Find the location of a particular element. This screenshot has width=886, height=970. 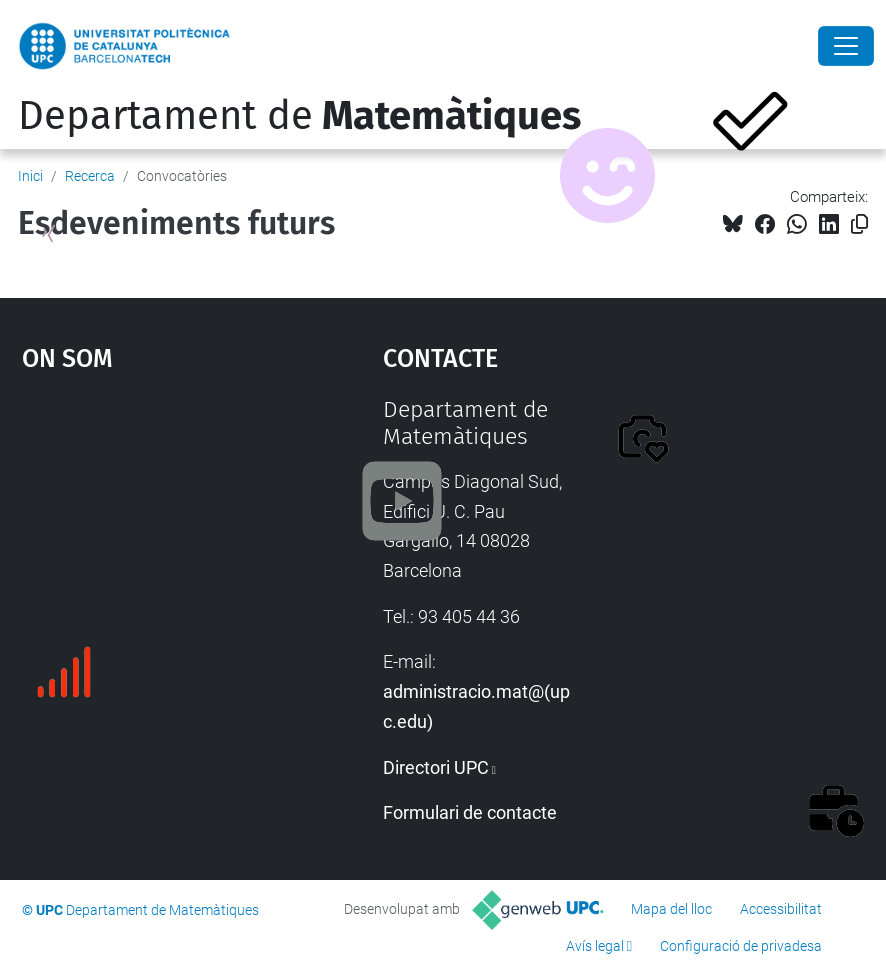

open youtube is located at coordinates (402, 501).